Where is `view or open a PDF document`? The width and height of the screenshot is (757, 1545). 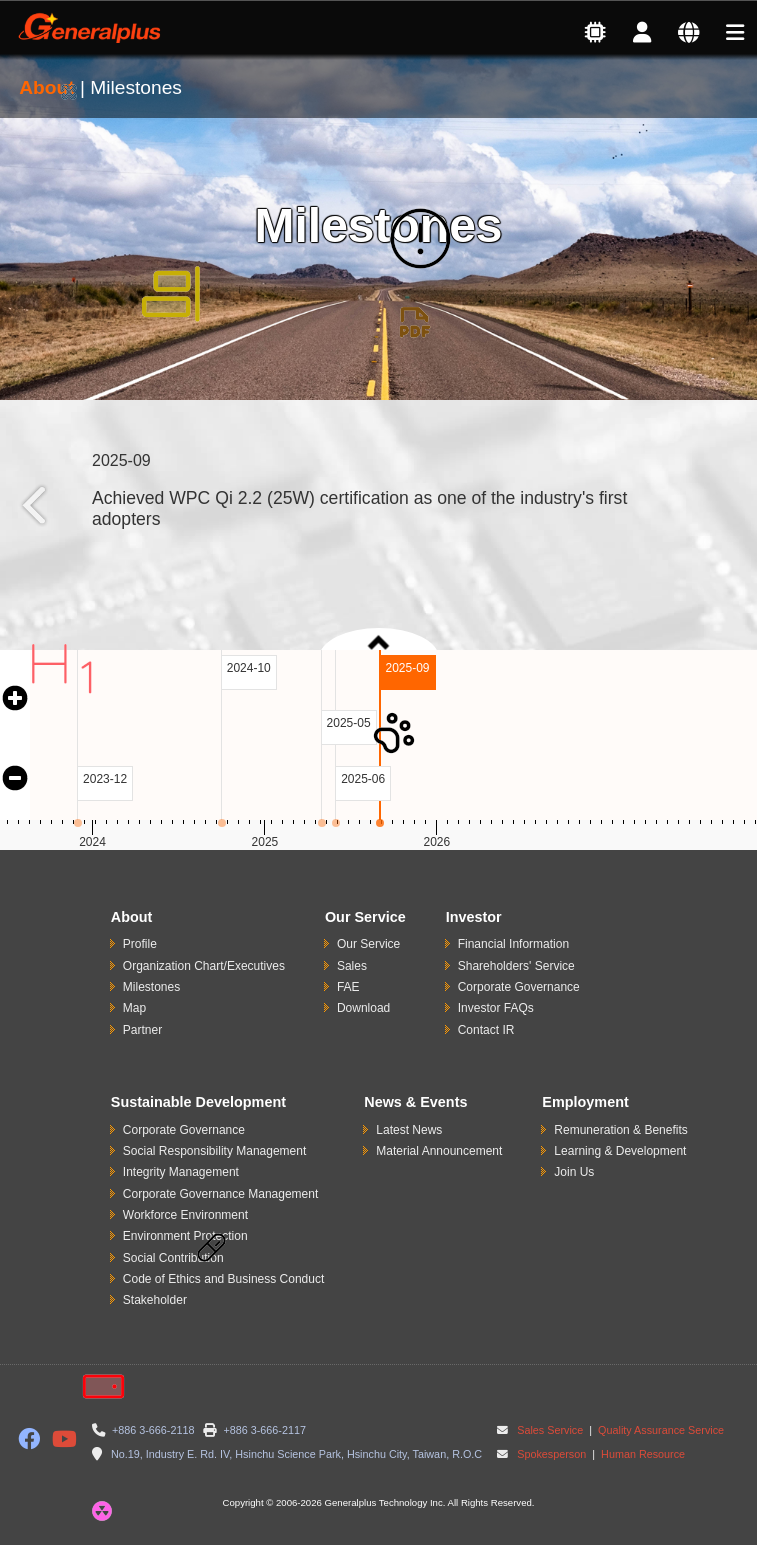 view or open a PDF document is located at coordinates (414, 323).